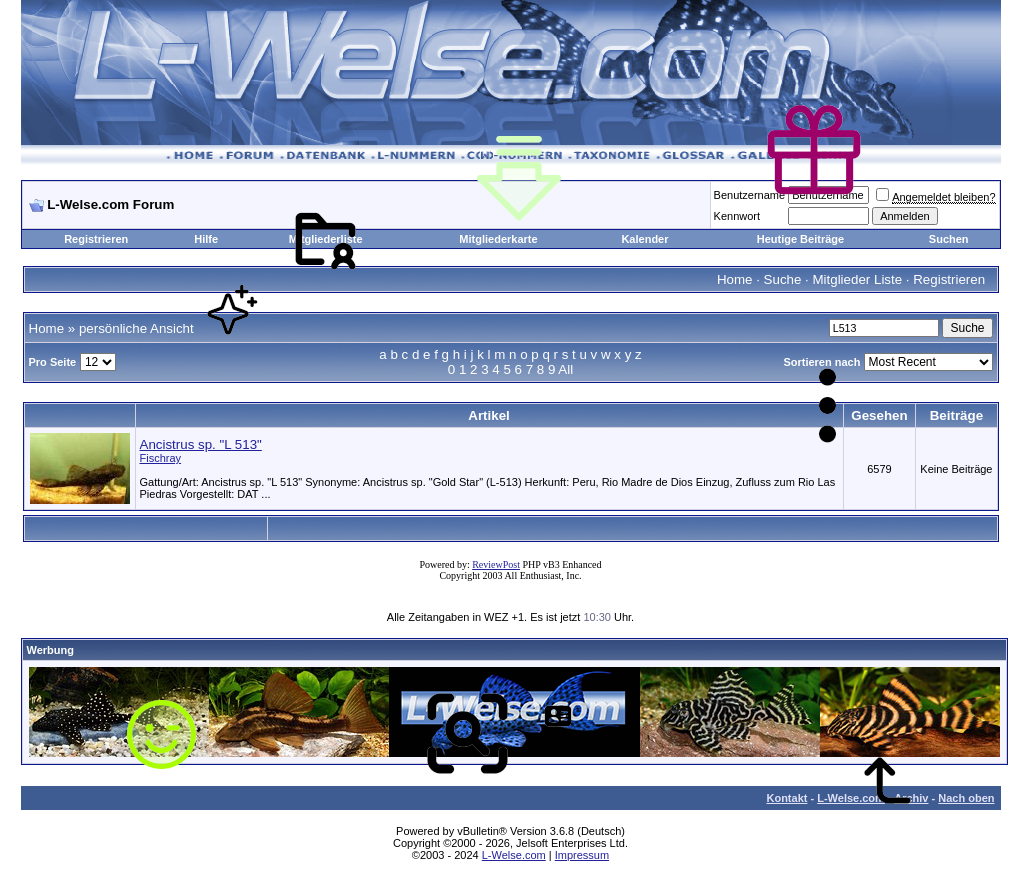 Image resolution: width=1021 pixels, height=871 pixels. I want to click on insert a winking emoji or emoticon, so click(161, 734).